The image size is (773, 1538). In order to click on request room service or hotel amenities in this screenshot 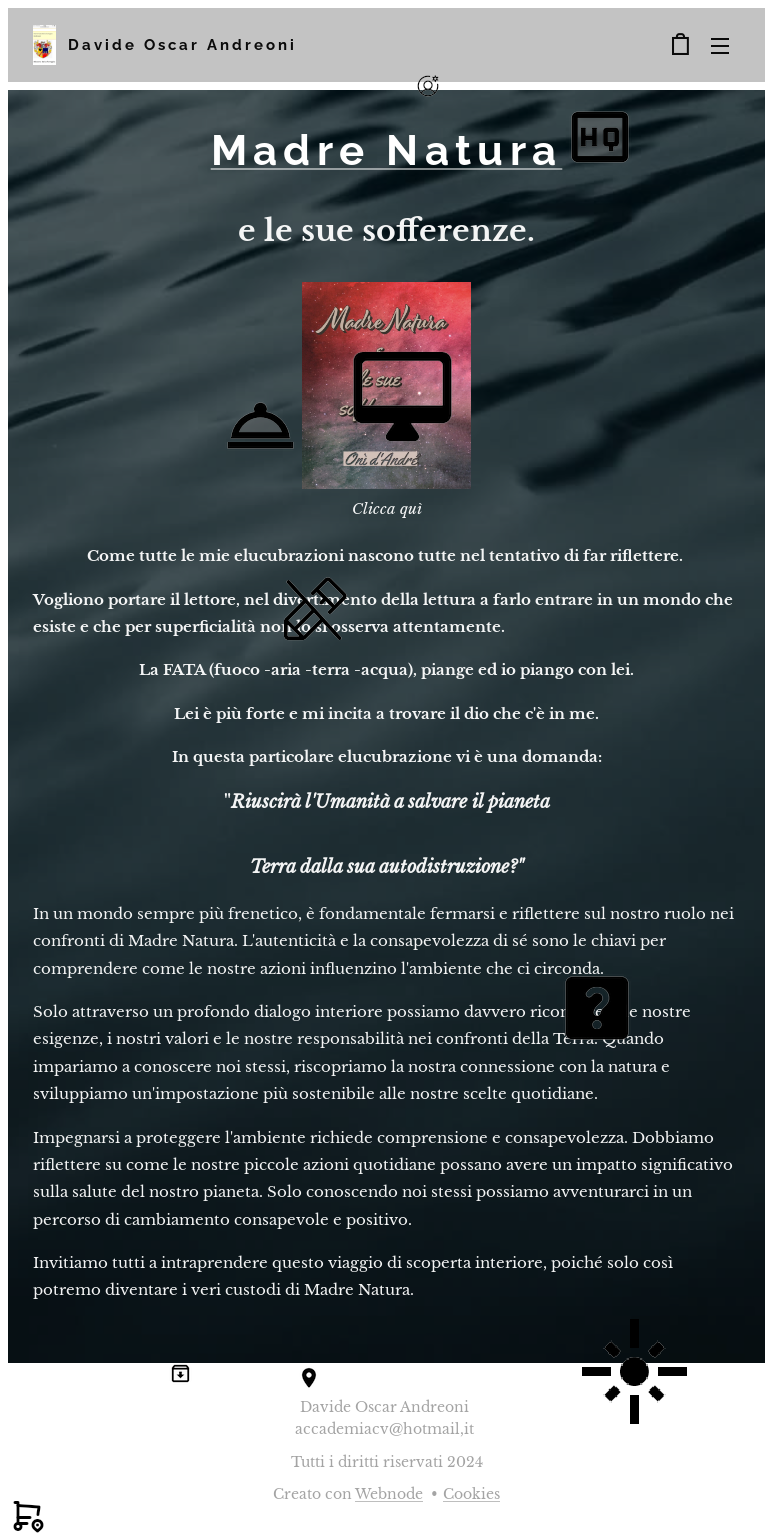, I will do `click(260, 425)`.